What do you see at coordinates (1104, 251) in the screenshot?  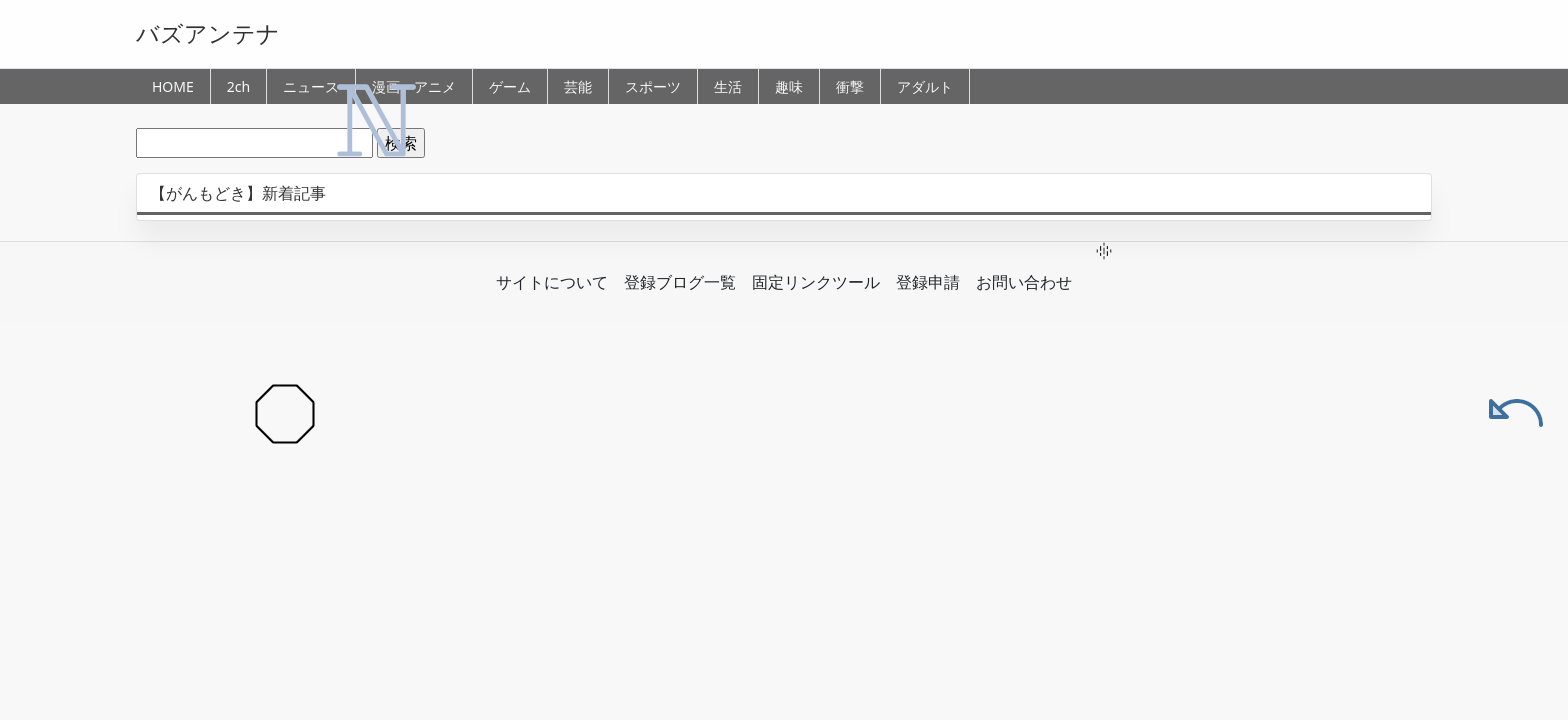 I see `open google podcasts app` at bounding box center [1104, 251].